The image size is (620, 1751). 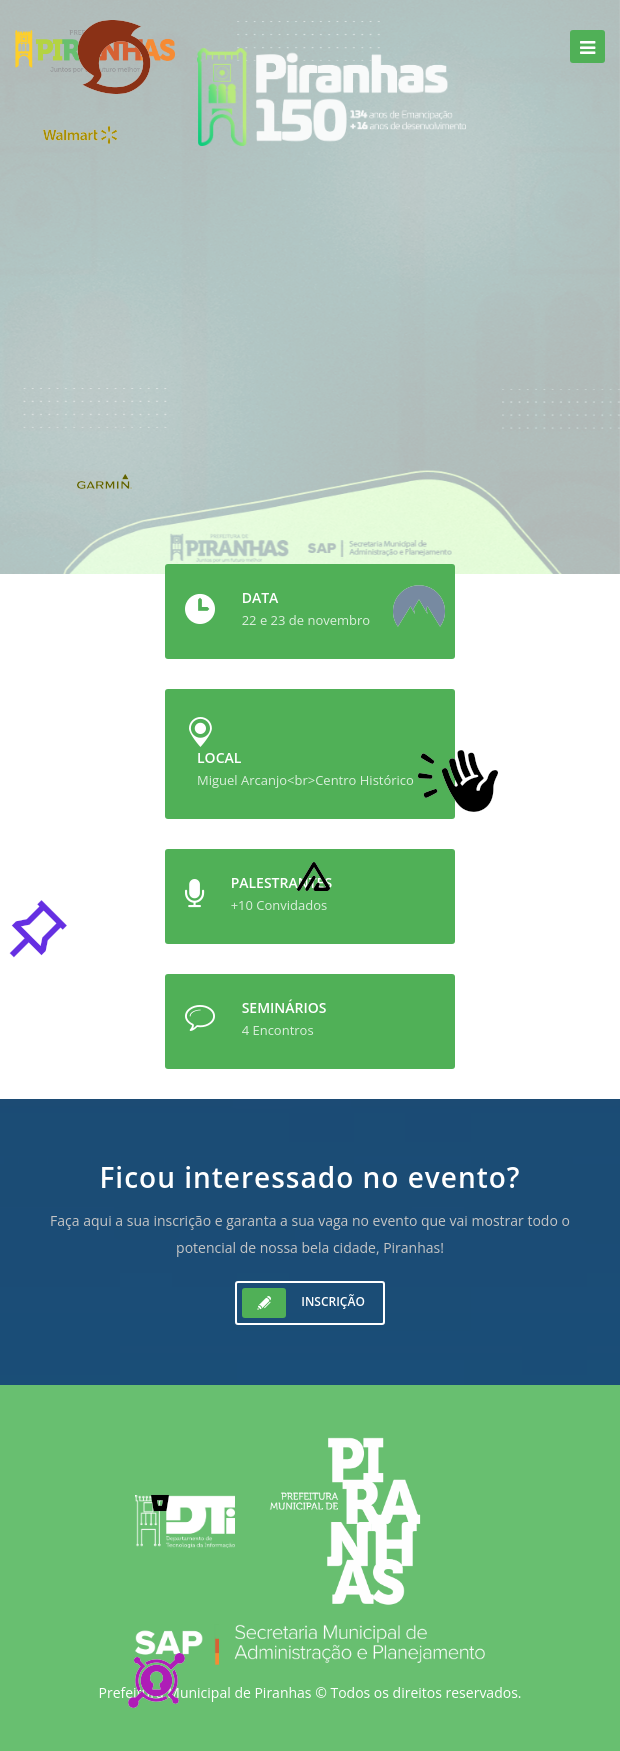 What do you see at coordinates (419, 606) in the screenshot?
I see `open the NordVPN app` at bounding box center [419, 606].